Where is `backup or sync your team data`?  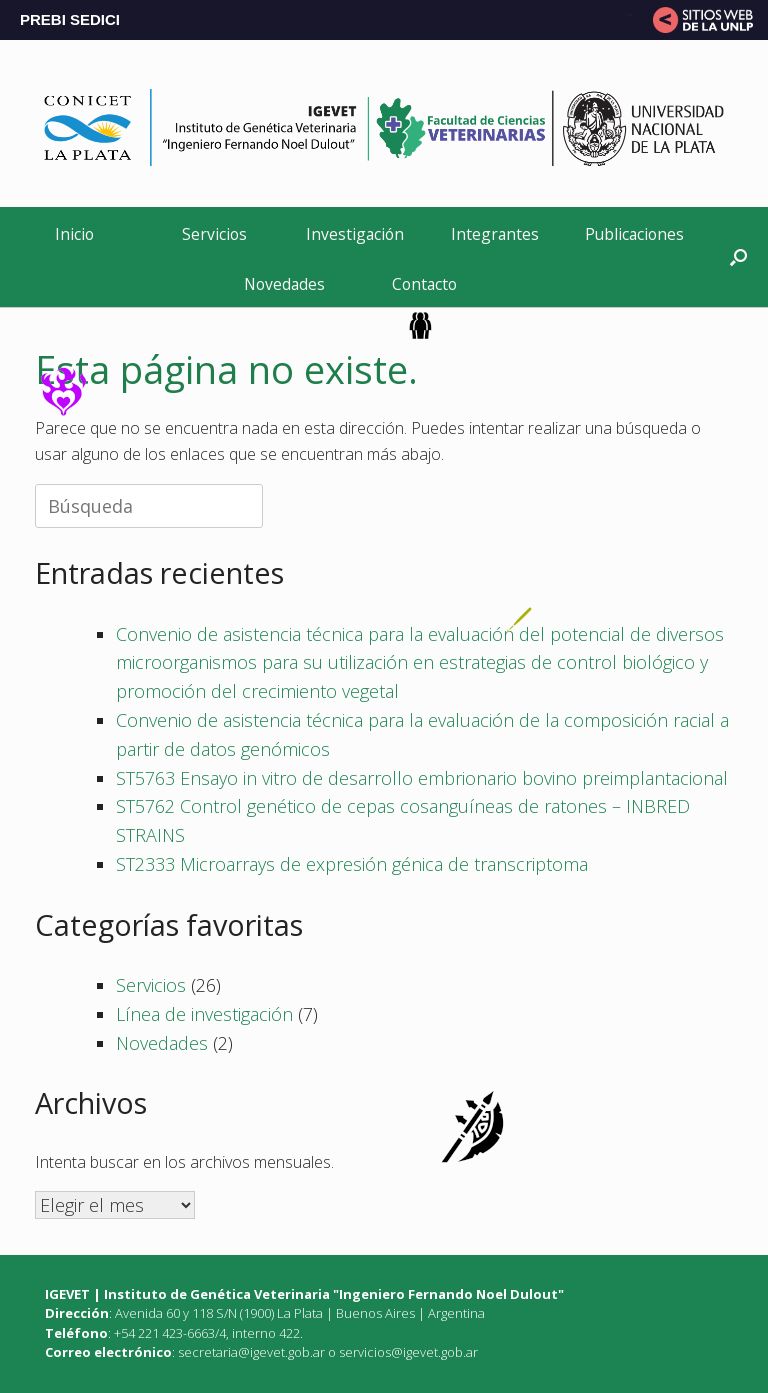 backup or sync your team data is located at coordinates (420, 325).